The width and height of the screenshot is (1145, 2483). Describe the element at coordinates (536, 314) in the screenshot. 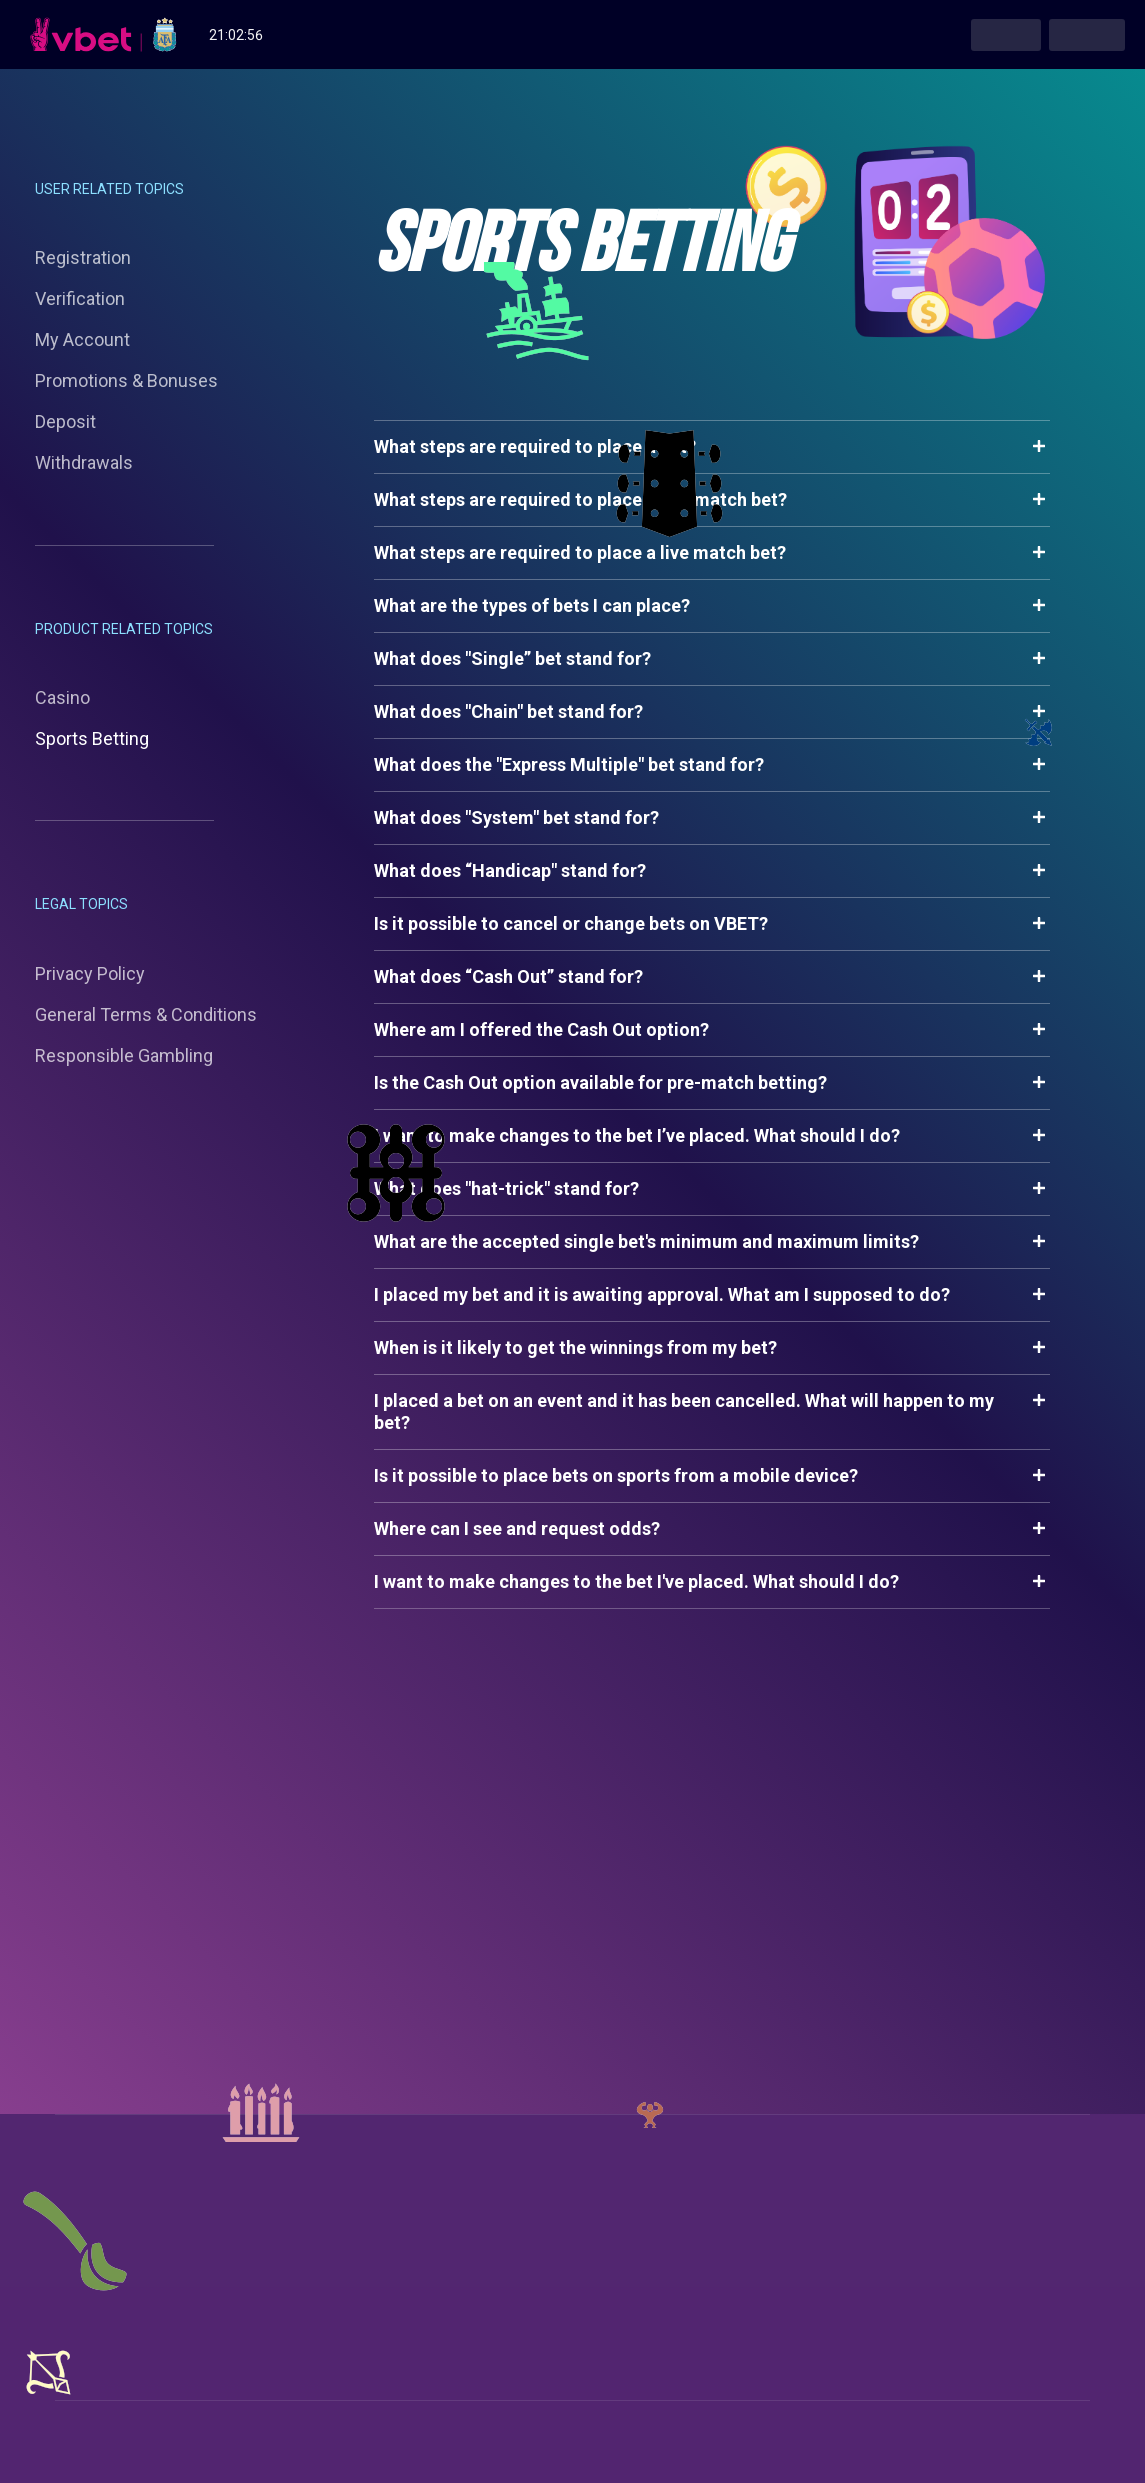

I see `view naval fleet or warship units` at that location.